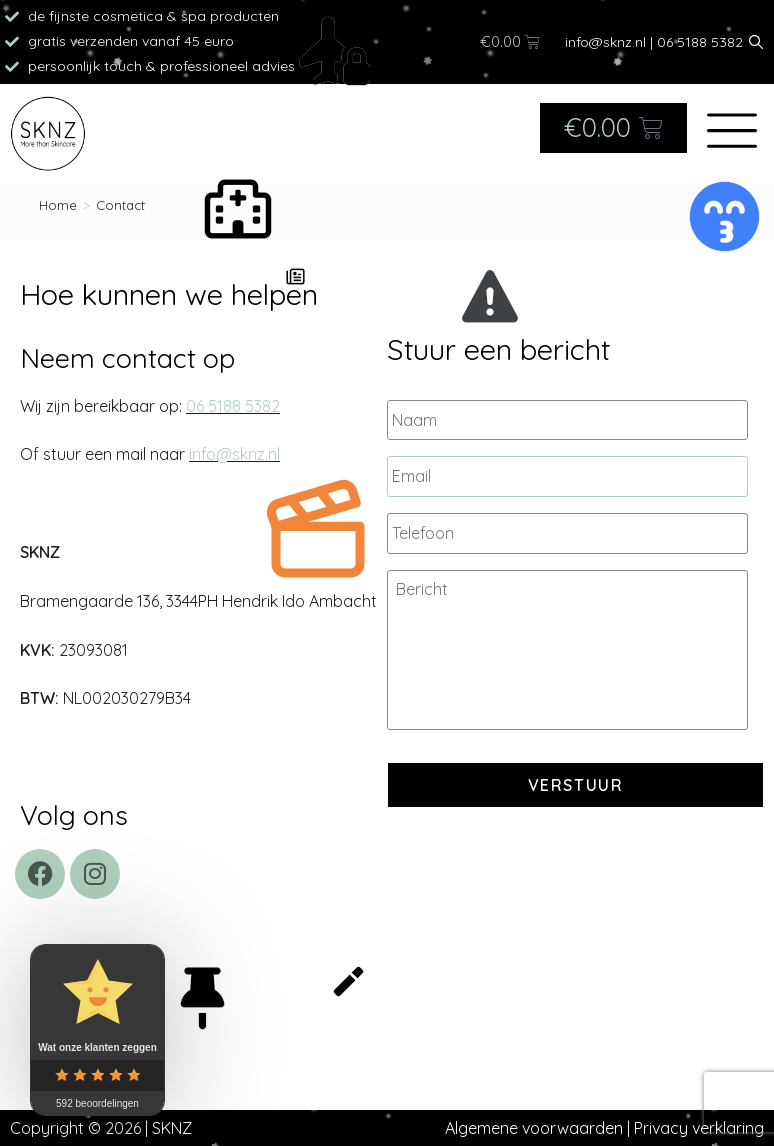  What do you see at coordinates (724, 216) in the screenshot?
I see `send a kiss or affectionate reaction` at bounding box center [724, 216].